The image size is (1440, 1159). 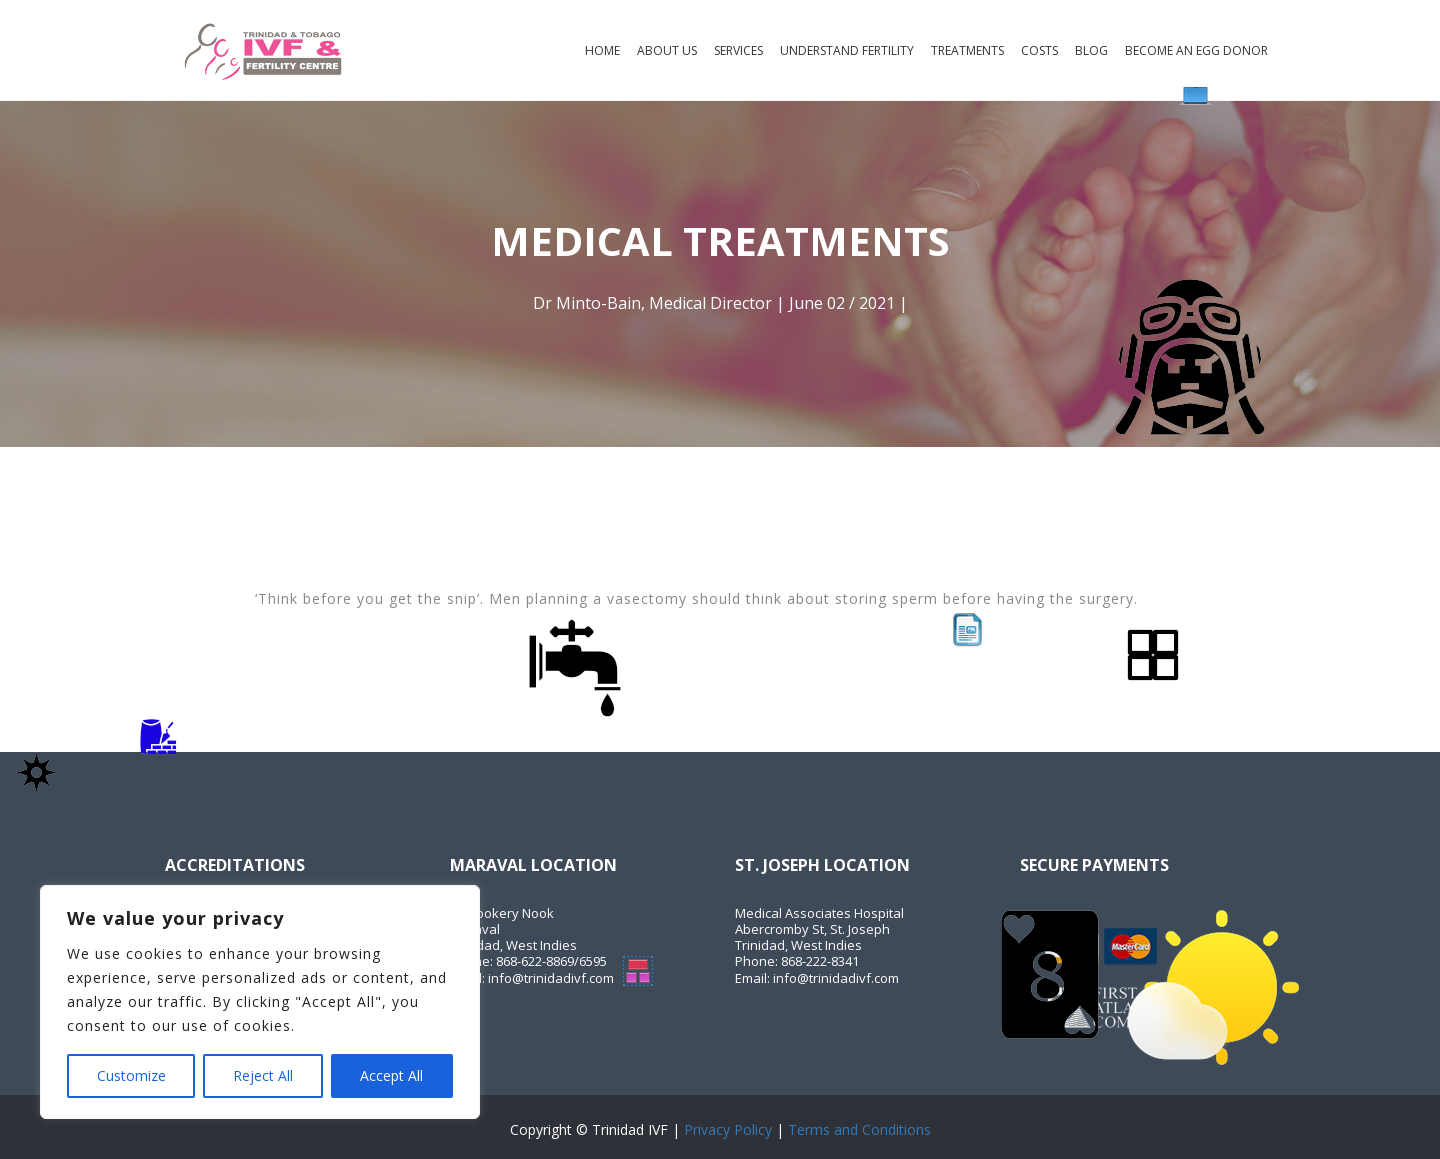 I want to click on macbook air 15-inch device icon, so click(x=1195, y=94).